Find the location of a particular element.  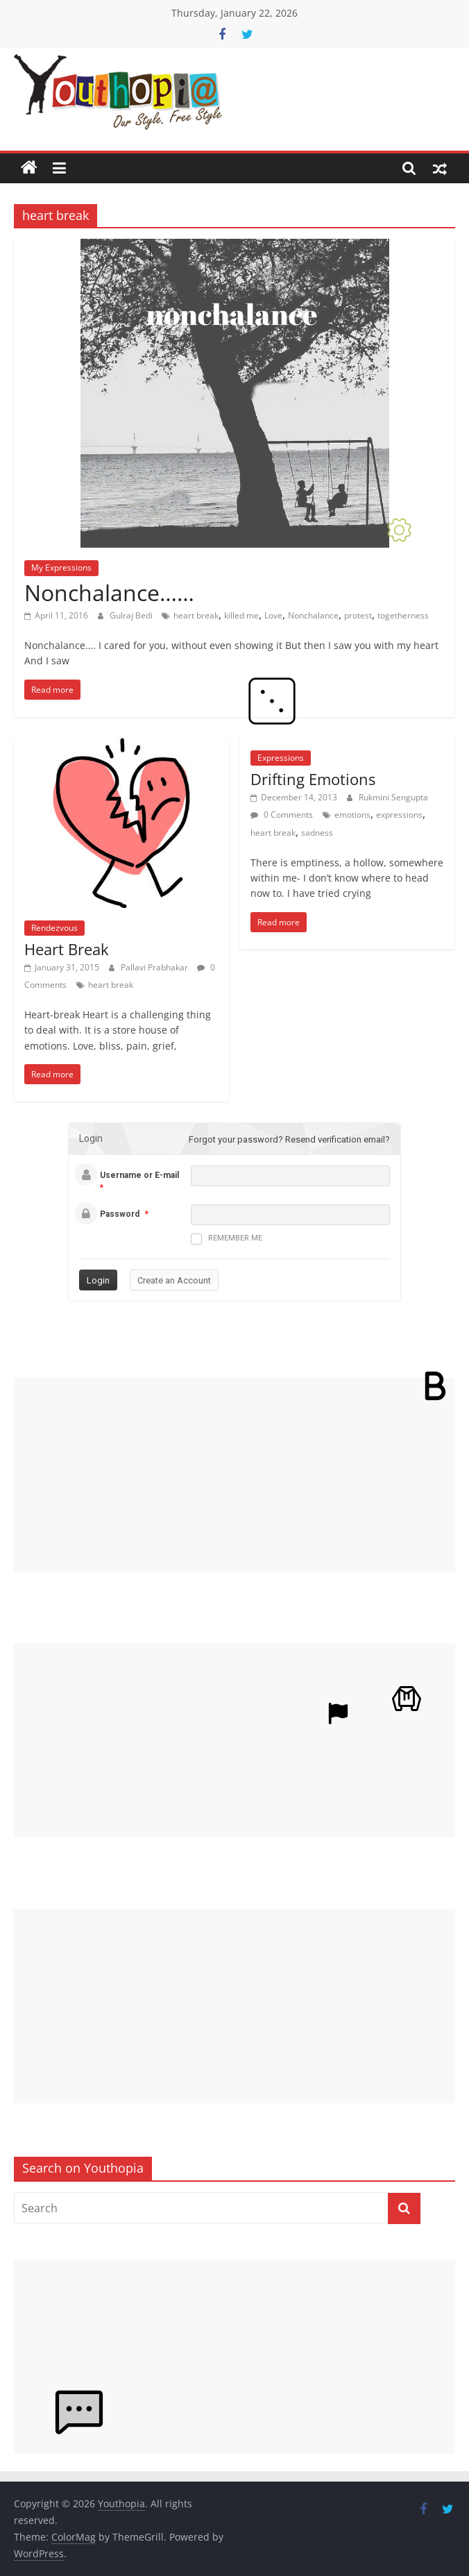

redo or repeat last action is located at coordinates (146, 251).